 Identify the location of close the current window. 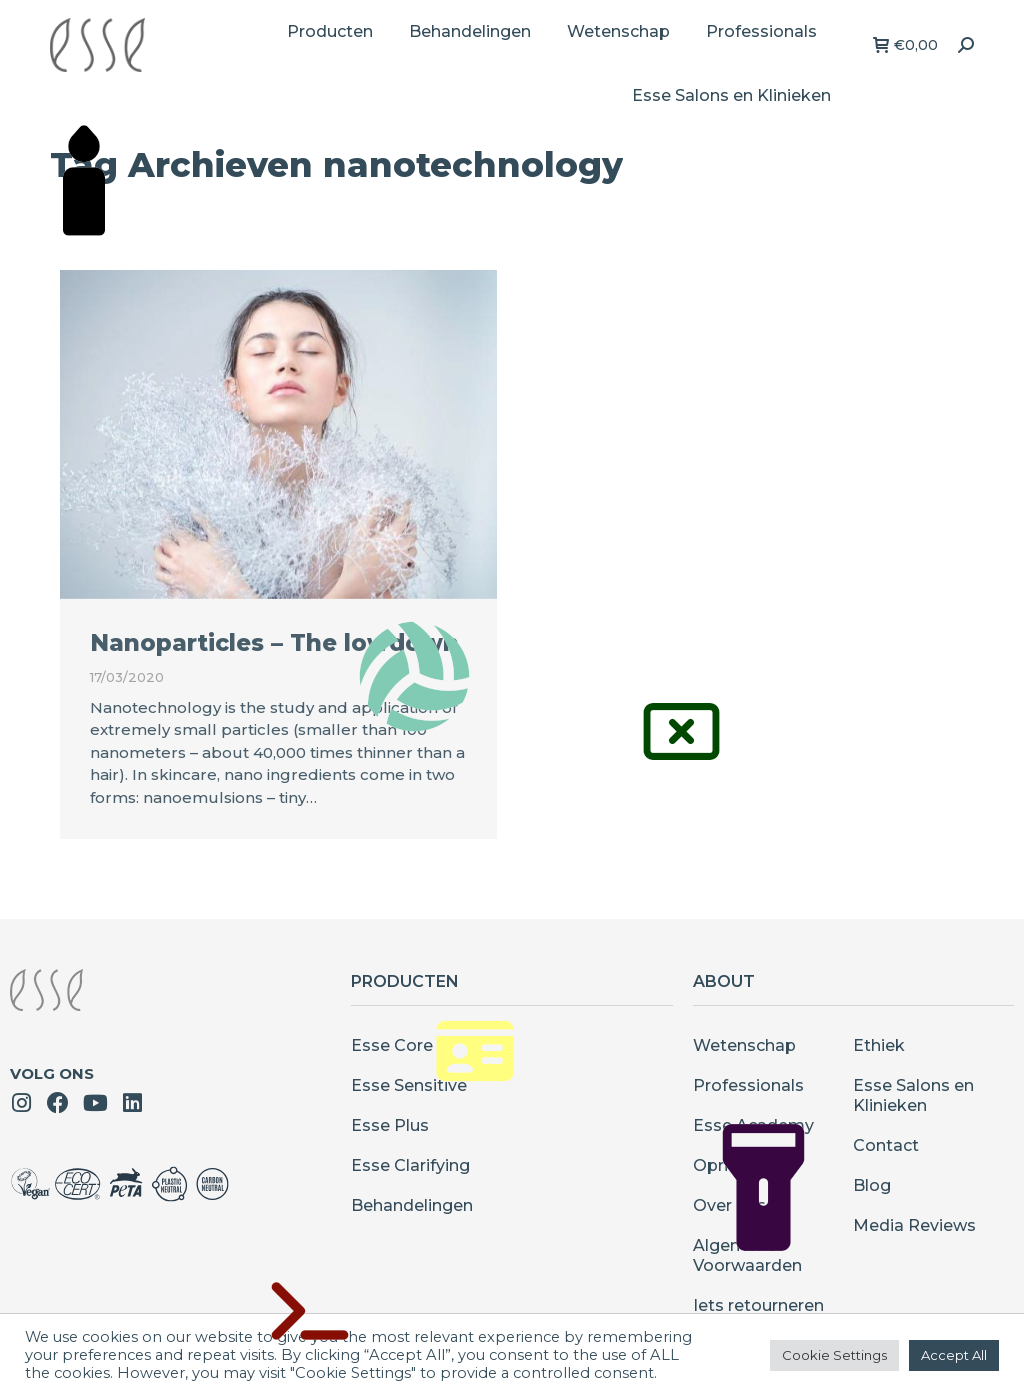
(681, 731).